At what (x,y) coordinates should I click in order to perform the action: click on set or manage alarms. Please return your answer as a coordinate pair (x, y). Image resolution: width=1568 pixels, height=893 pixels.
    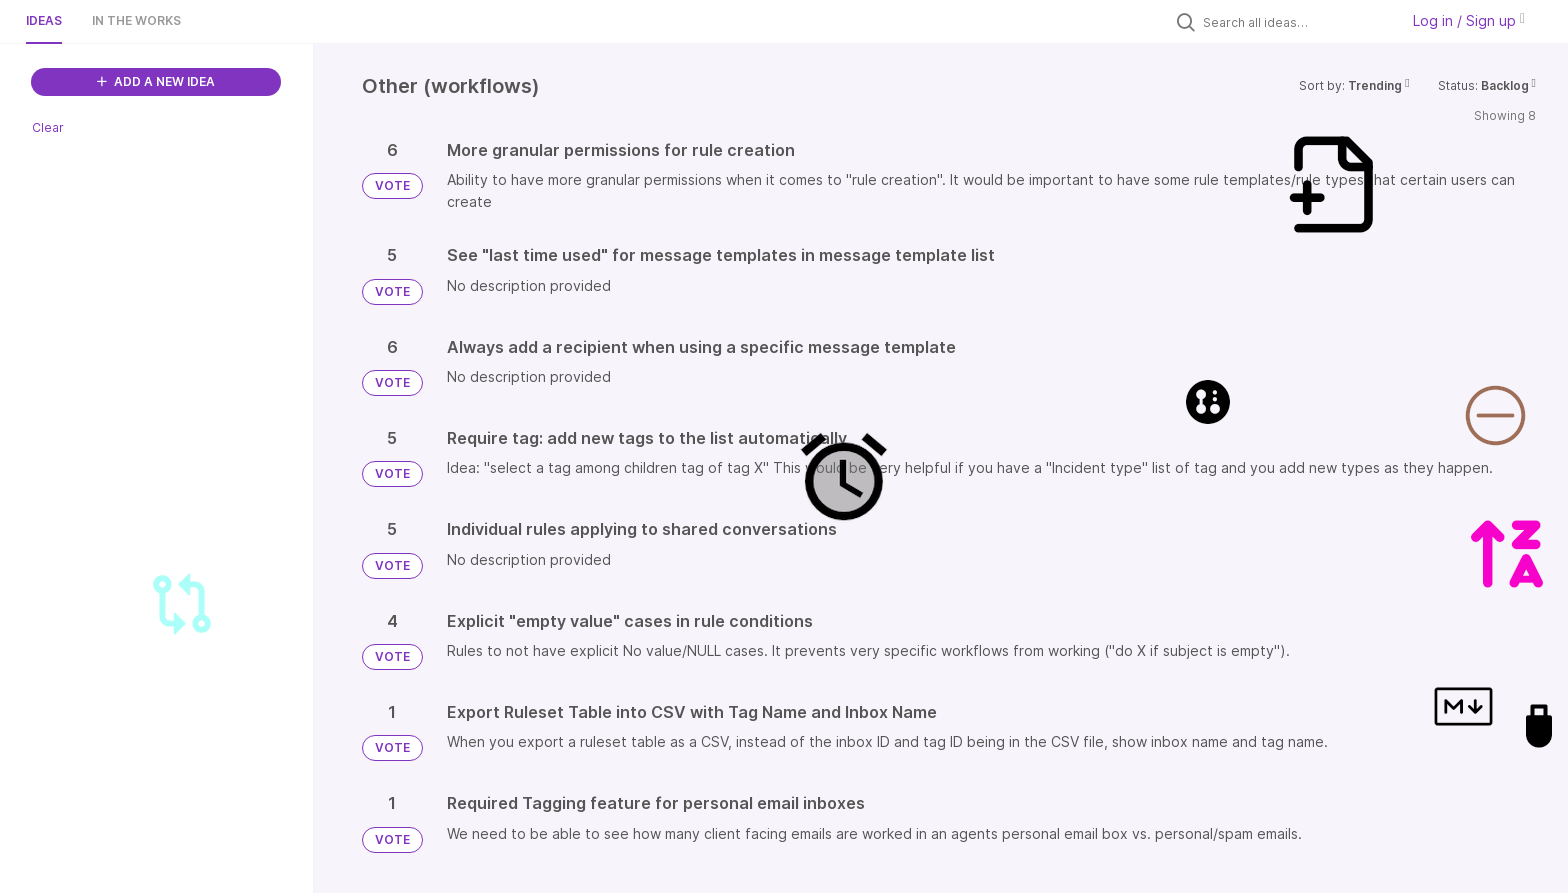
    Looking at the image, I should click on (844, 477).